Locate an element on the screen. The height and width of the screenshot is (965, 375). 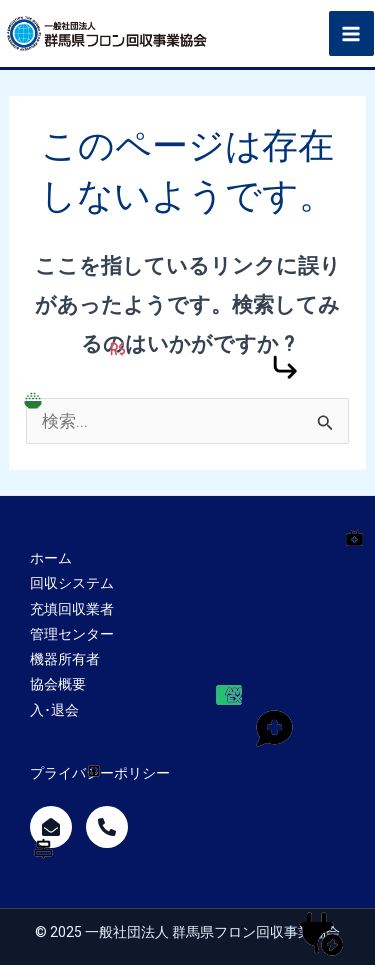
access medical records or health information is located at coordinates (354, 538).